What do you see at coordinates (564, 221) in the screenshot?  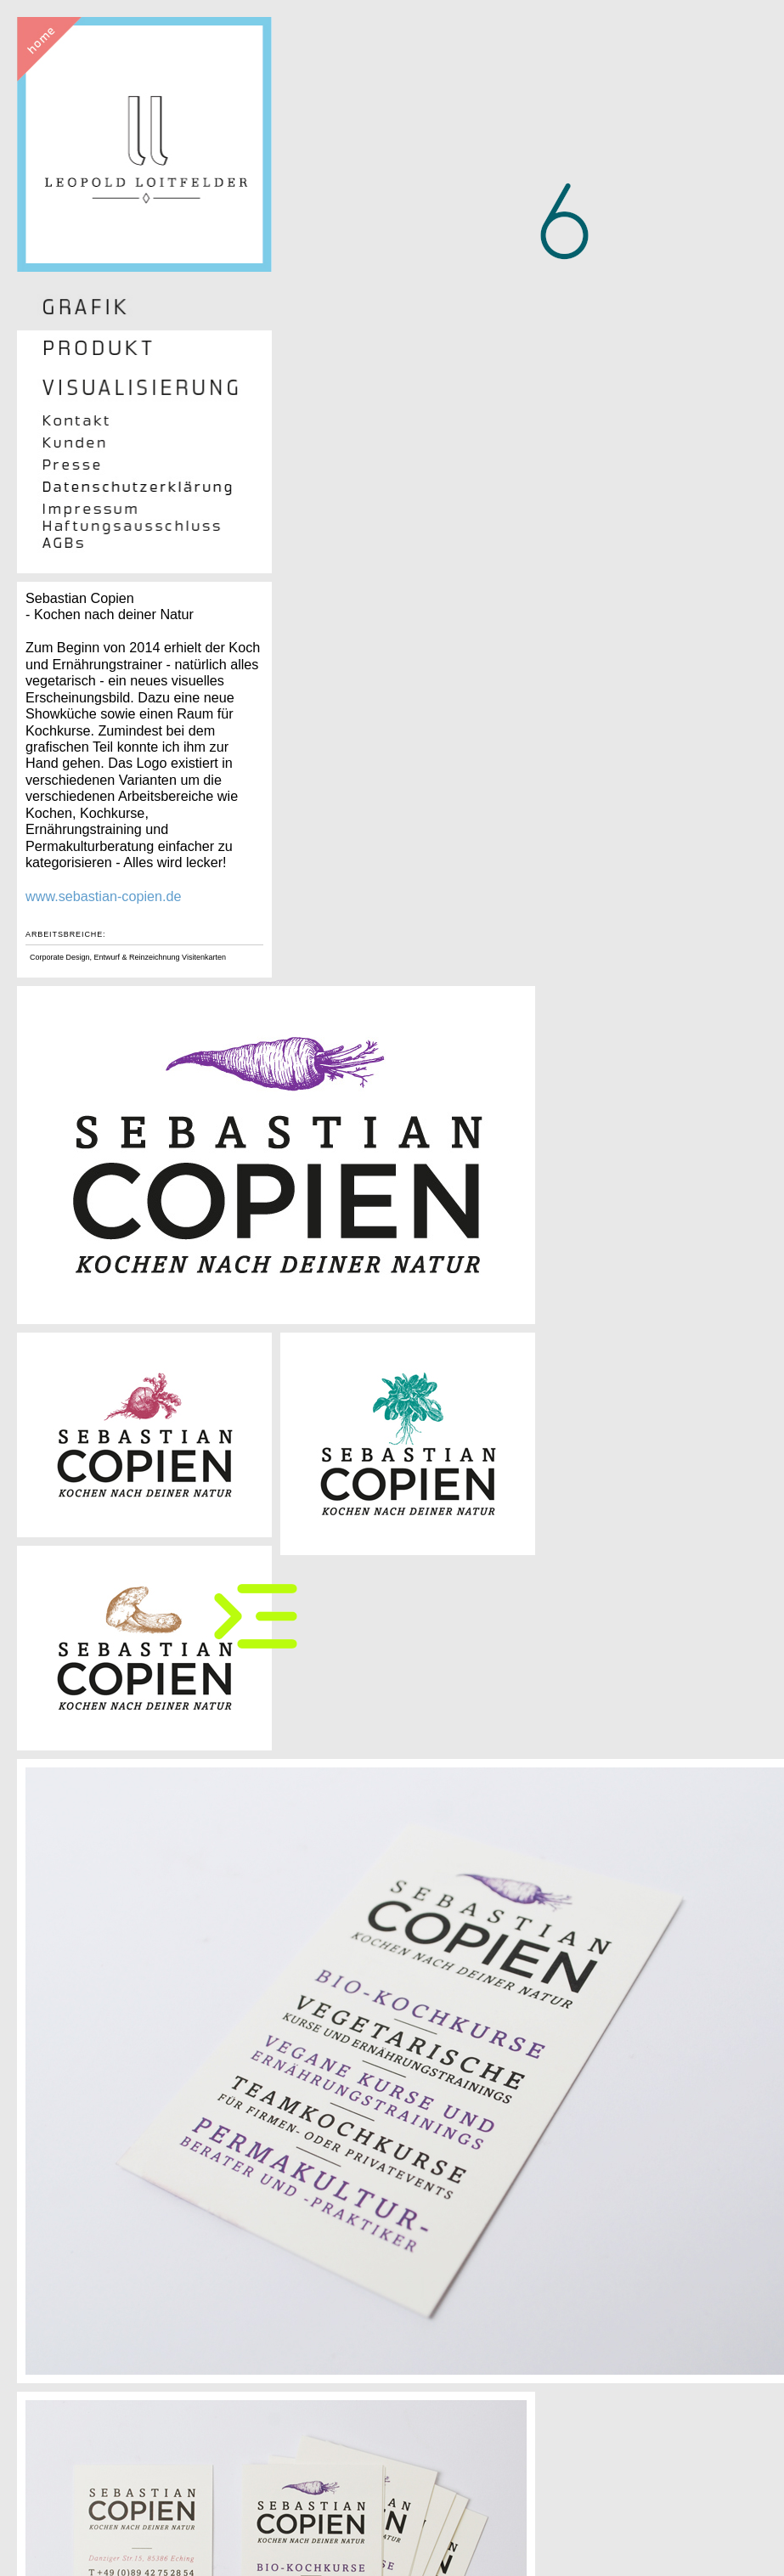 I see `indicates the number six in a list or sequence` at bounding box center [564, 221].